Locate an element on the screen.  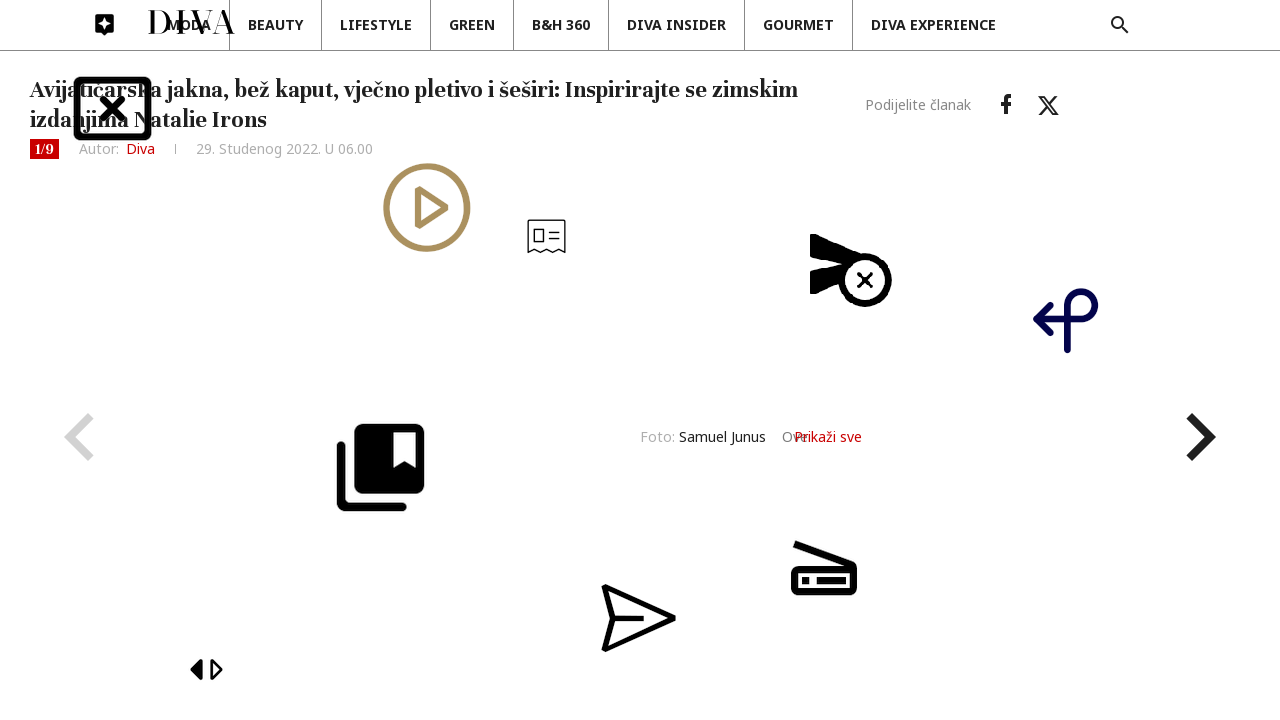
send a message or email is located at coordinates (638, 618).